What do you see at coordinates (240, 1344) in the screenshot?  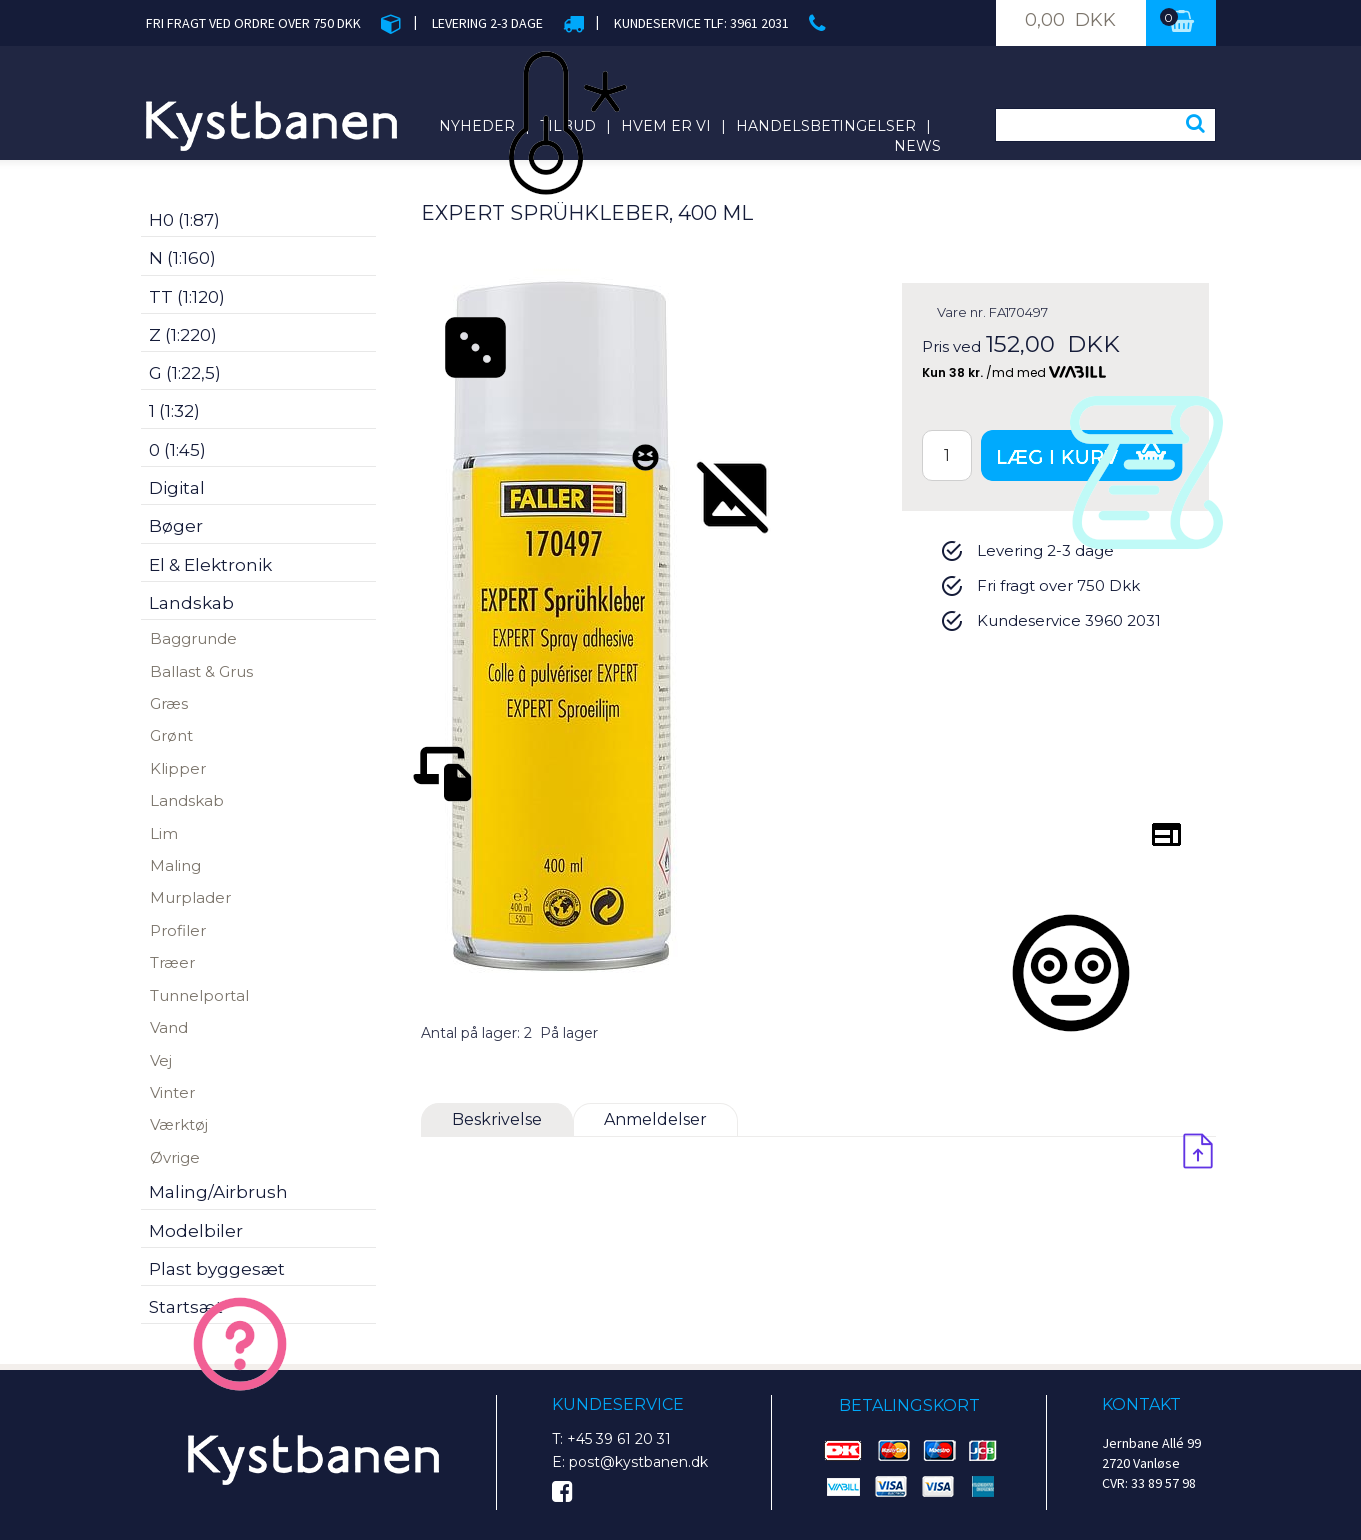 I see `access help or support` at bounding box center [240, 1344].